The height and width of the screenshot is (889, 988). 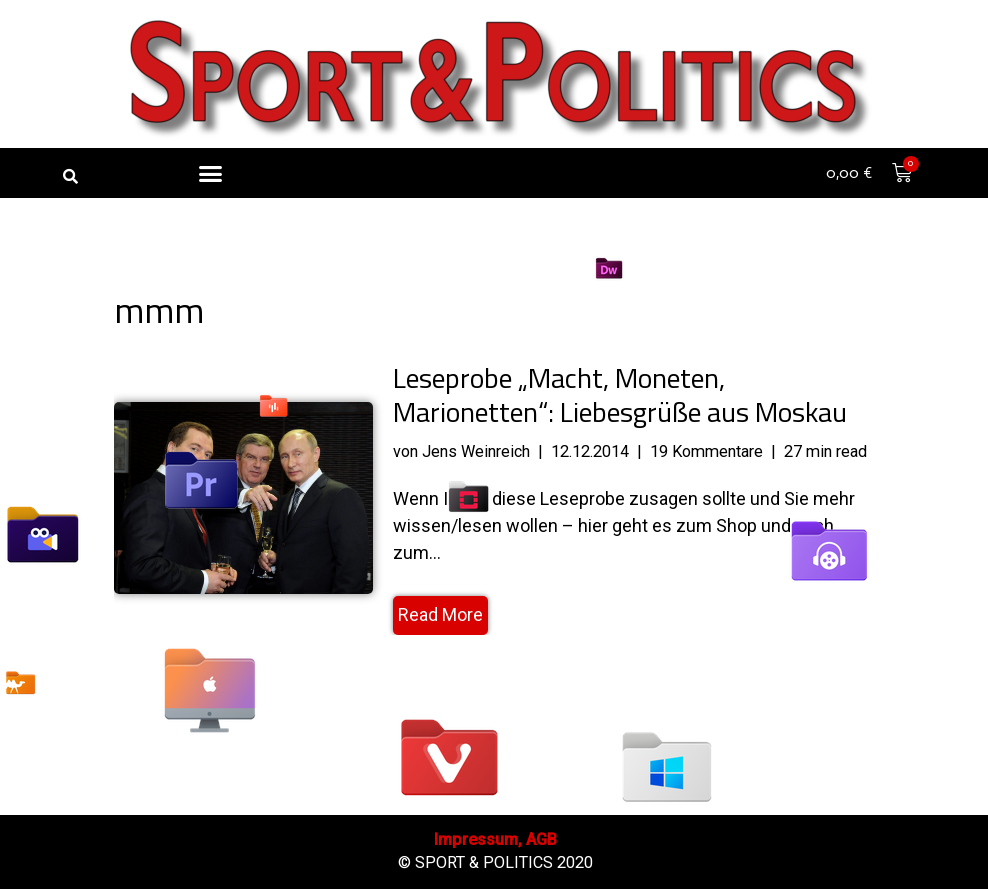 What do you see at coordinates (20, 683) in the screenshot?
I see `folder containing OCaml programming files` at bounding box center [20, 683].